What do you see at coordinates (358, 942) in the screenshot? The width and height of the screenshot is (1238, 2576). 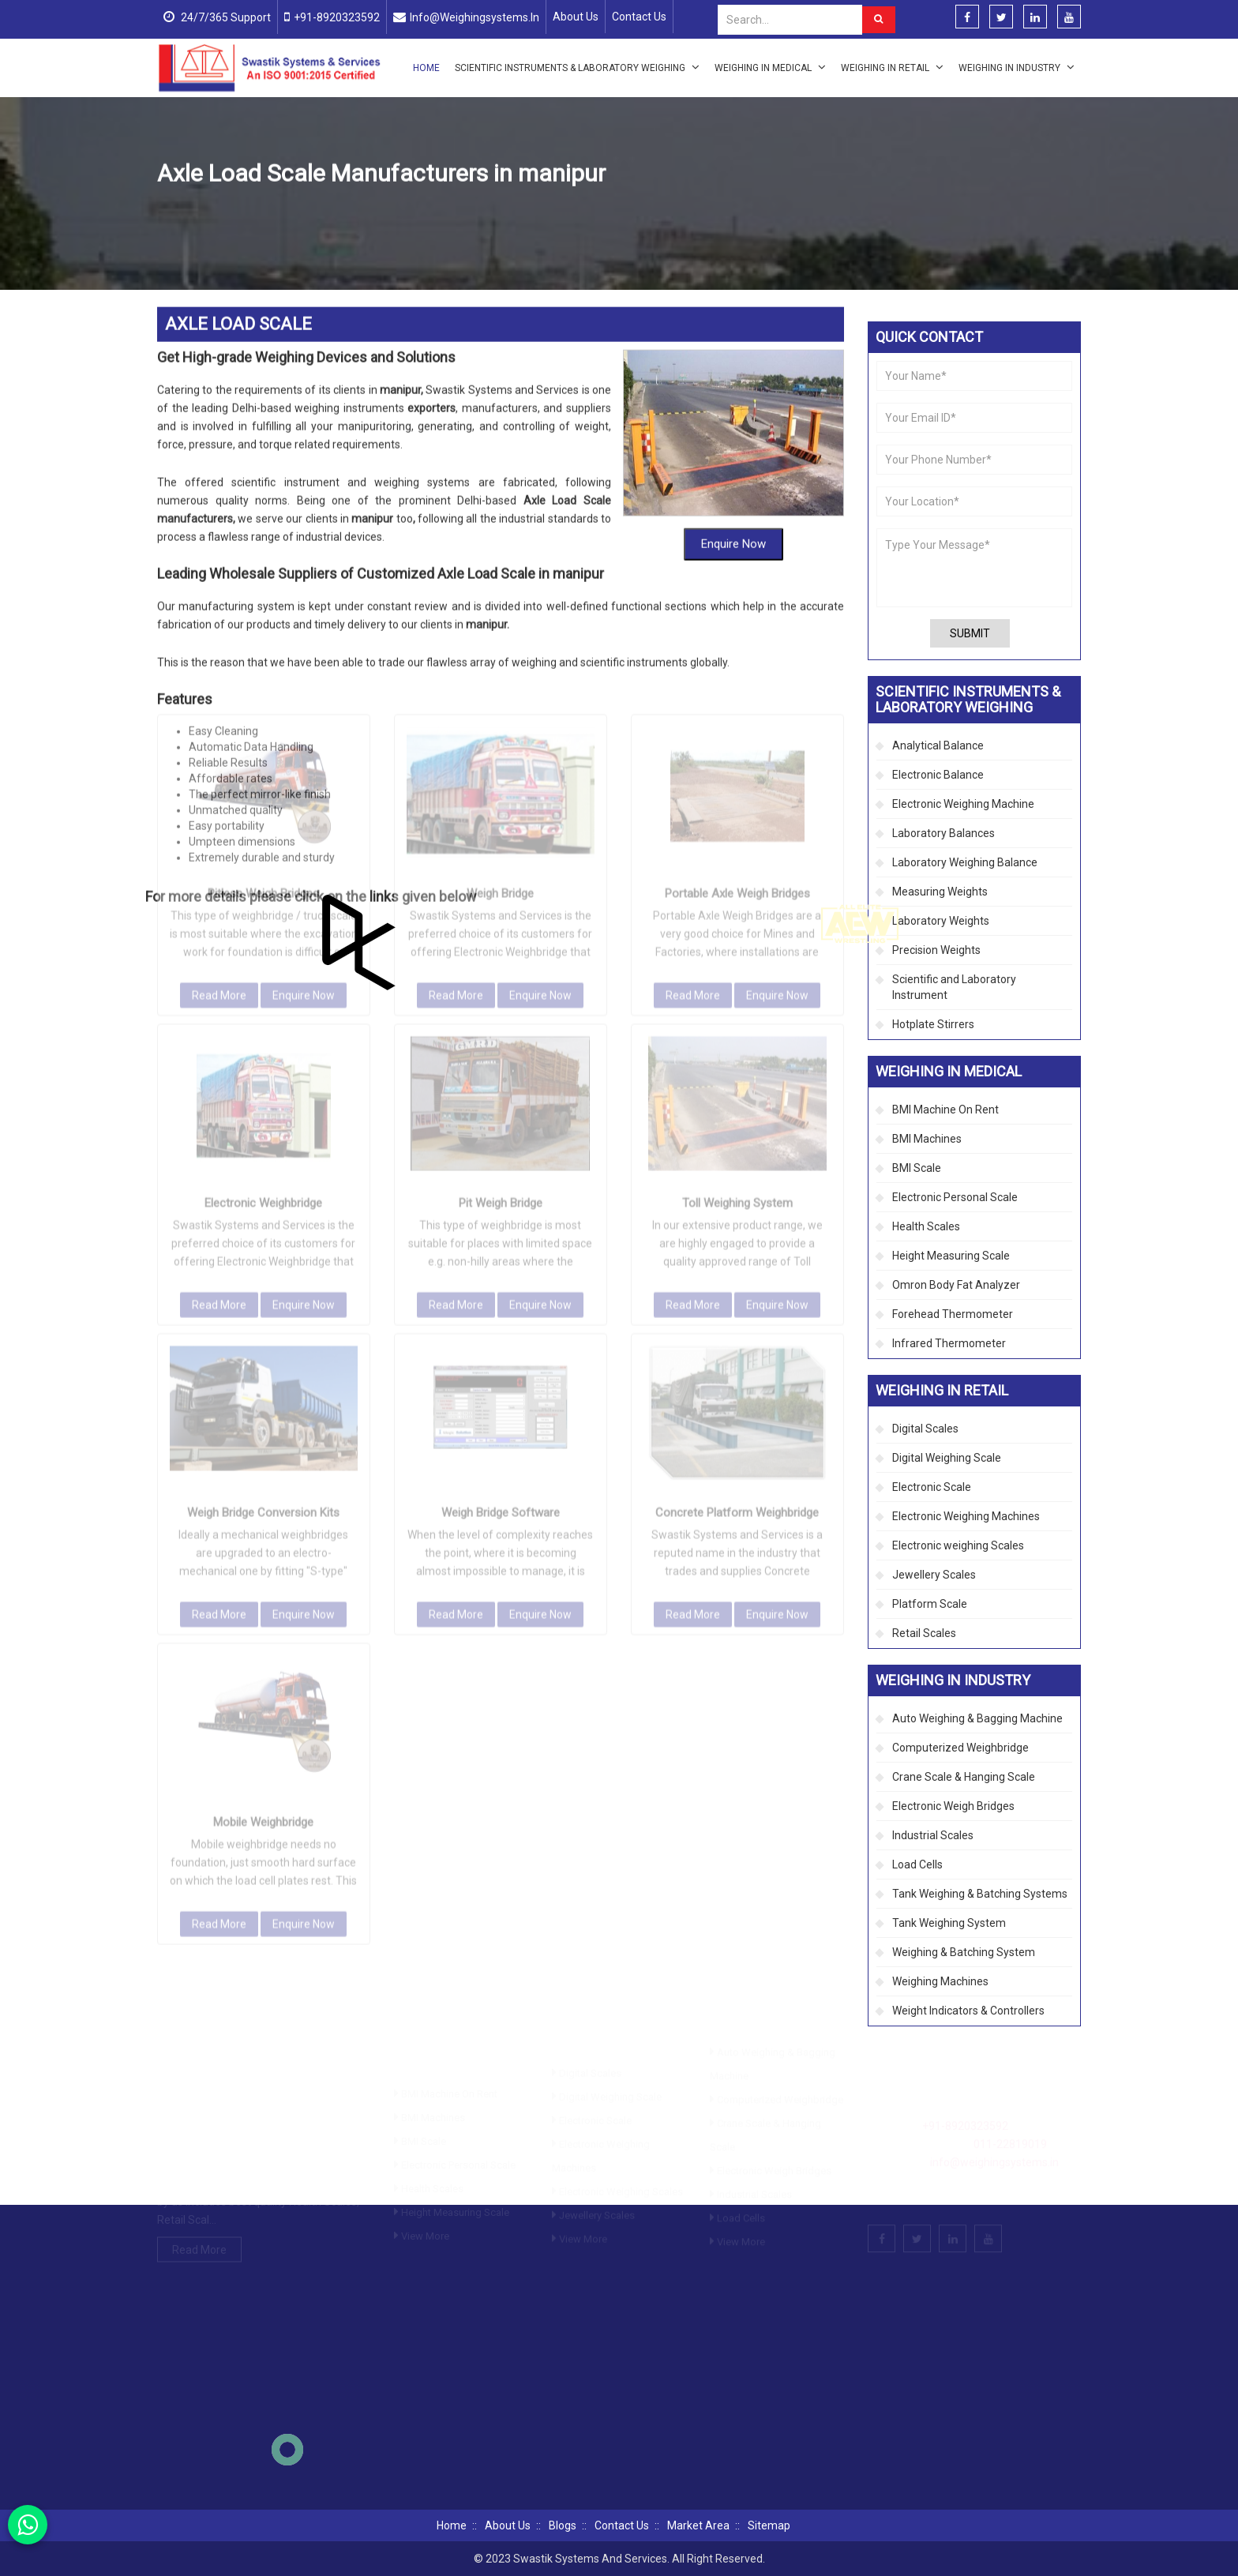 I see `open the DataCamp app` at bounding box center [358, 942].